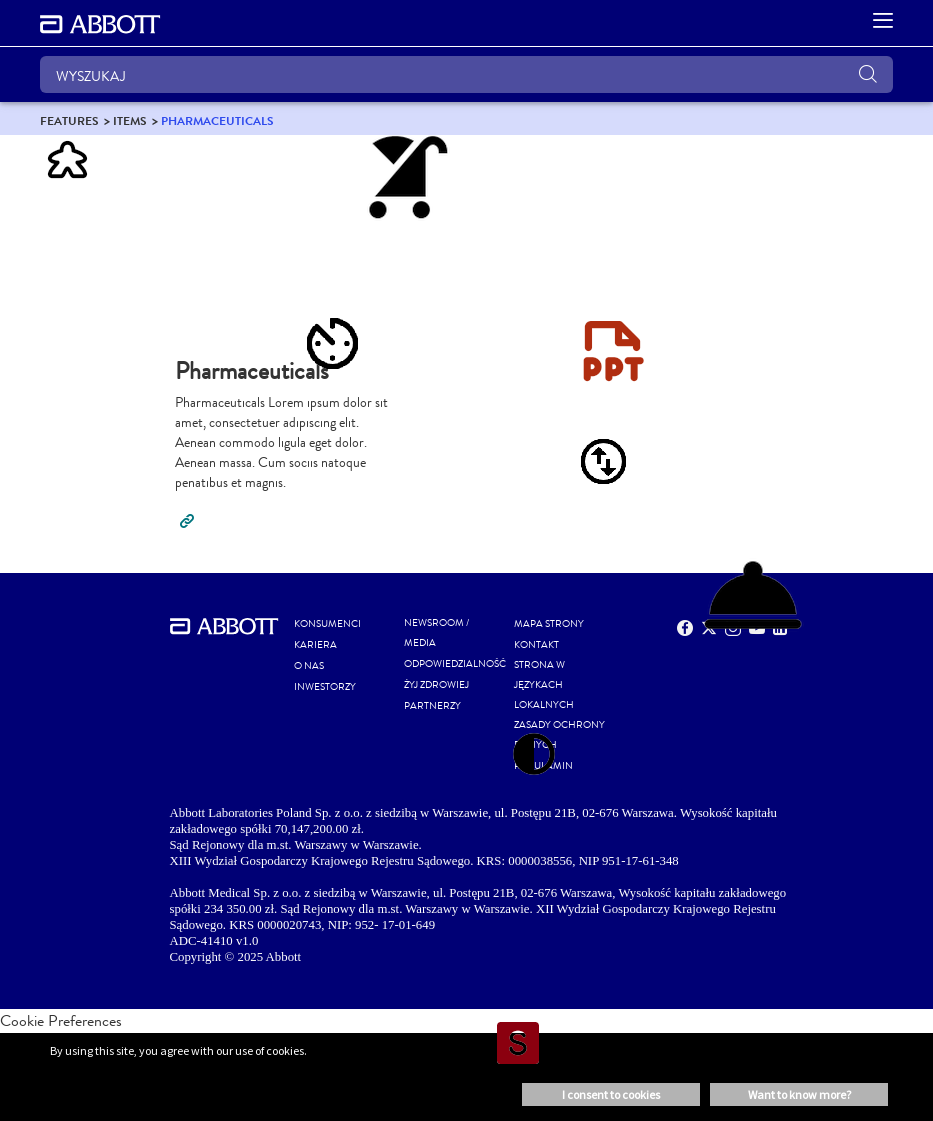 The width and height of the screenshot is (933, 1121). What do you see at coordinates (753, 595) in the screenshot?
I see `request room service or hotel amenities` at bounding box center [753, 595].